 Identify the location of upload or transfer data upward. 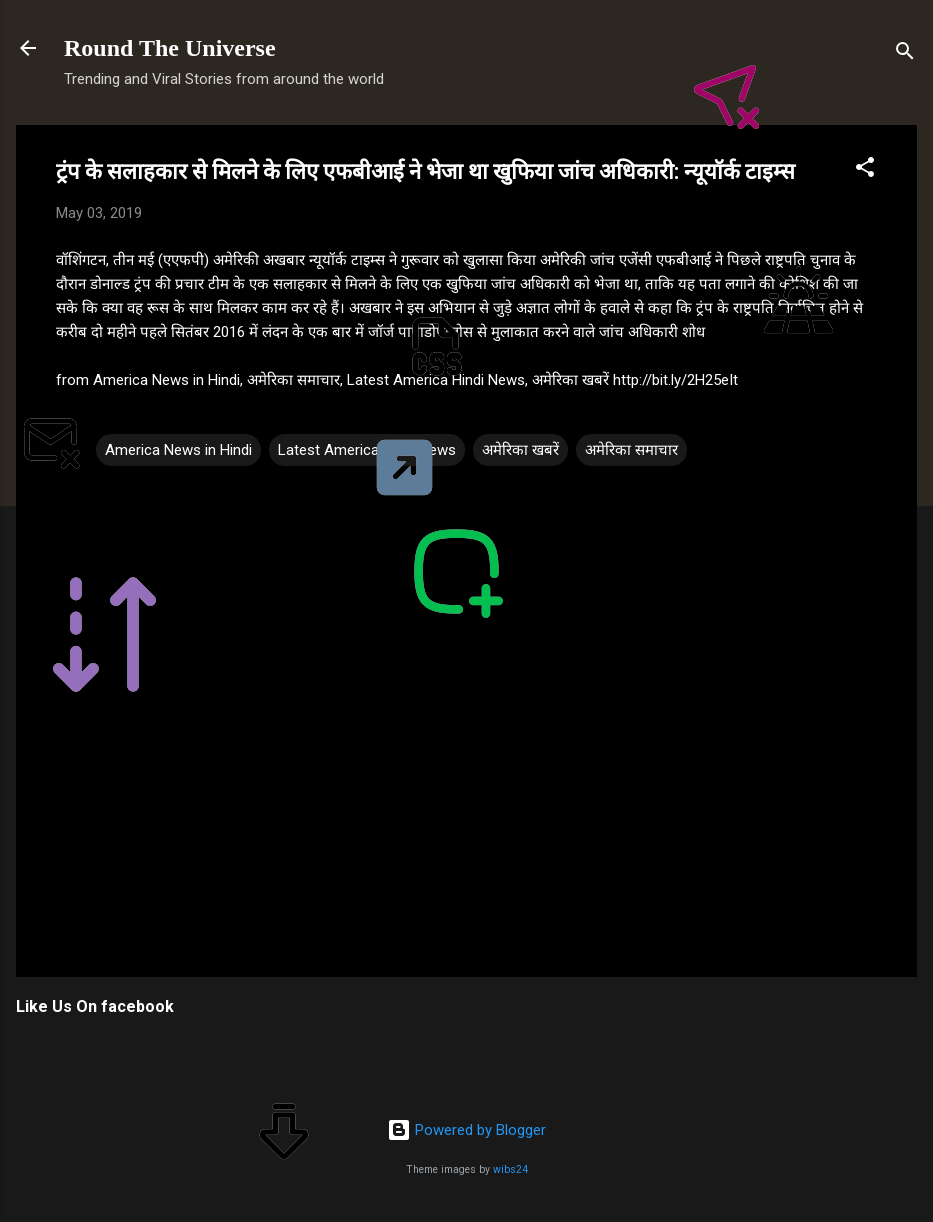
(104, 634).